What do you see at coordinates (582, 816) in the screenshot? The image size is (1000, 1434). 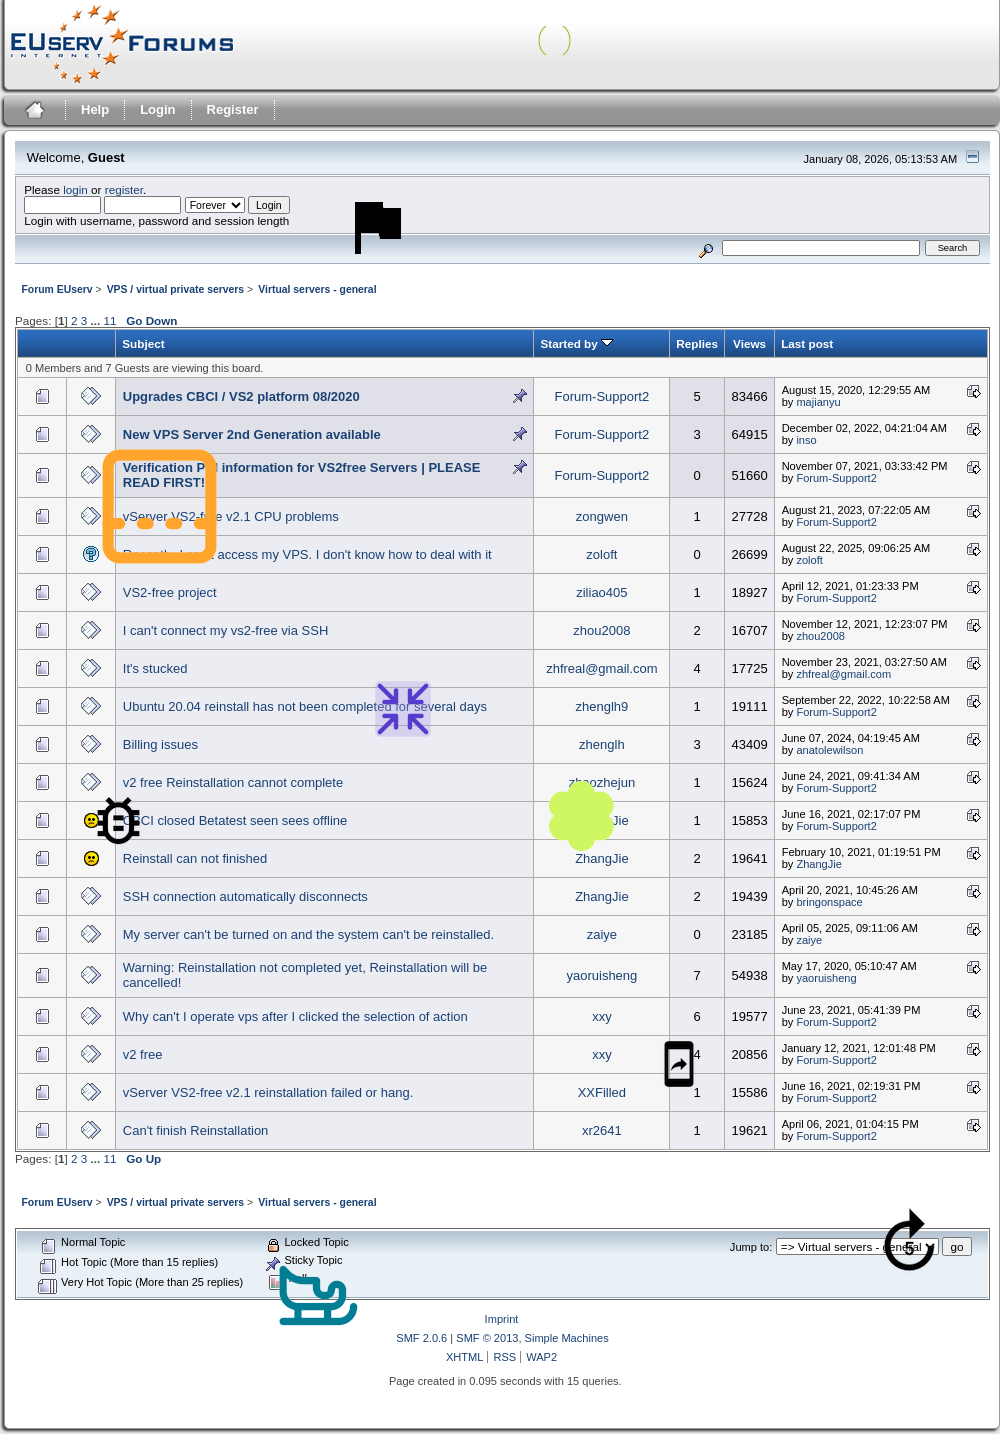 I see `indicates a michelin-starred restaurant or venue` at bounding box center [582, 816].